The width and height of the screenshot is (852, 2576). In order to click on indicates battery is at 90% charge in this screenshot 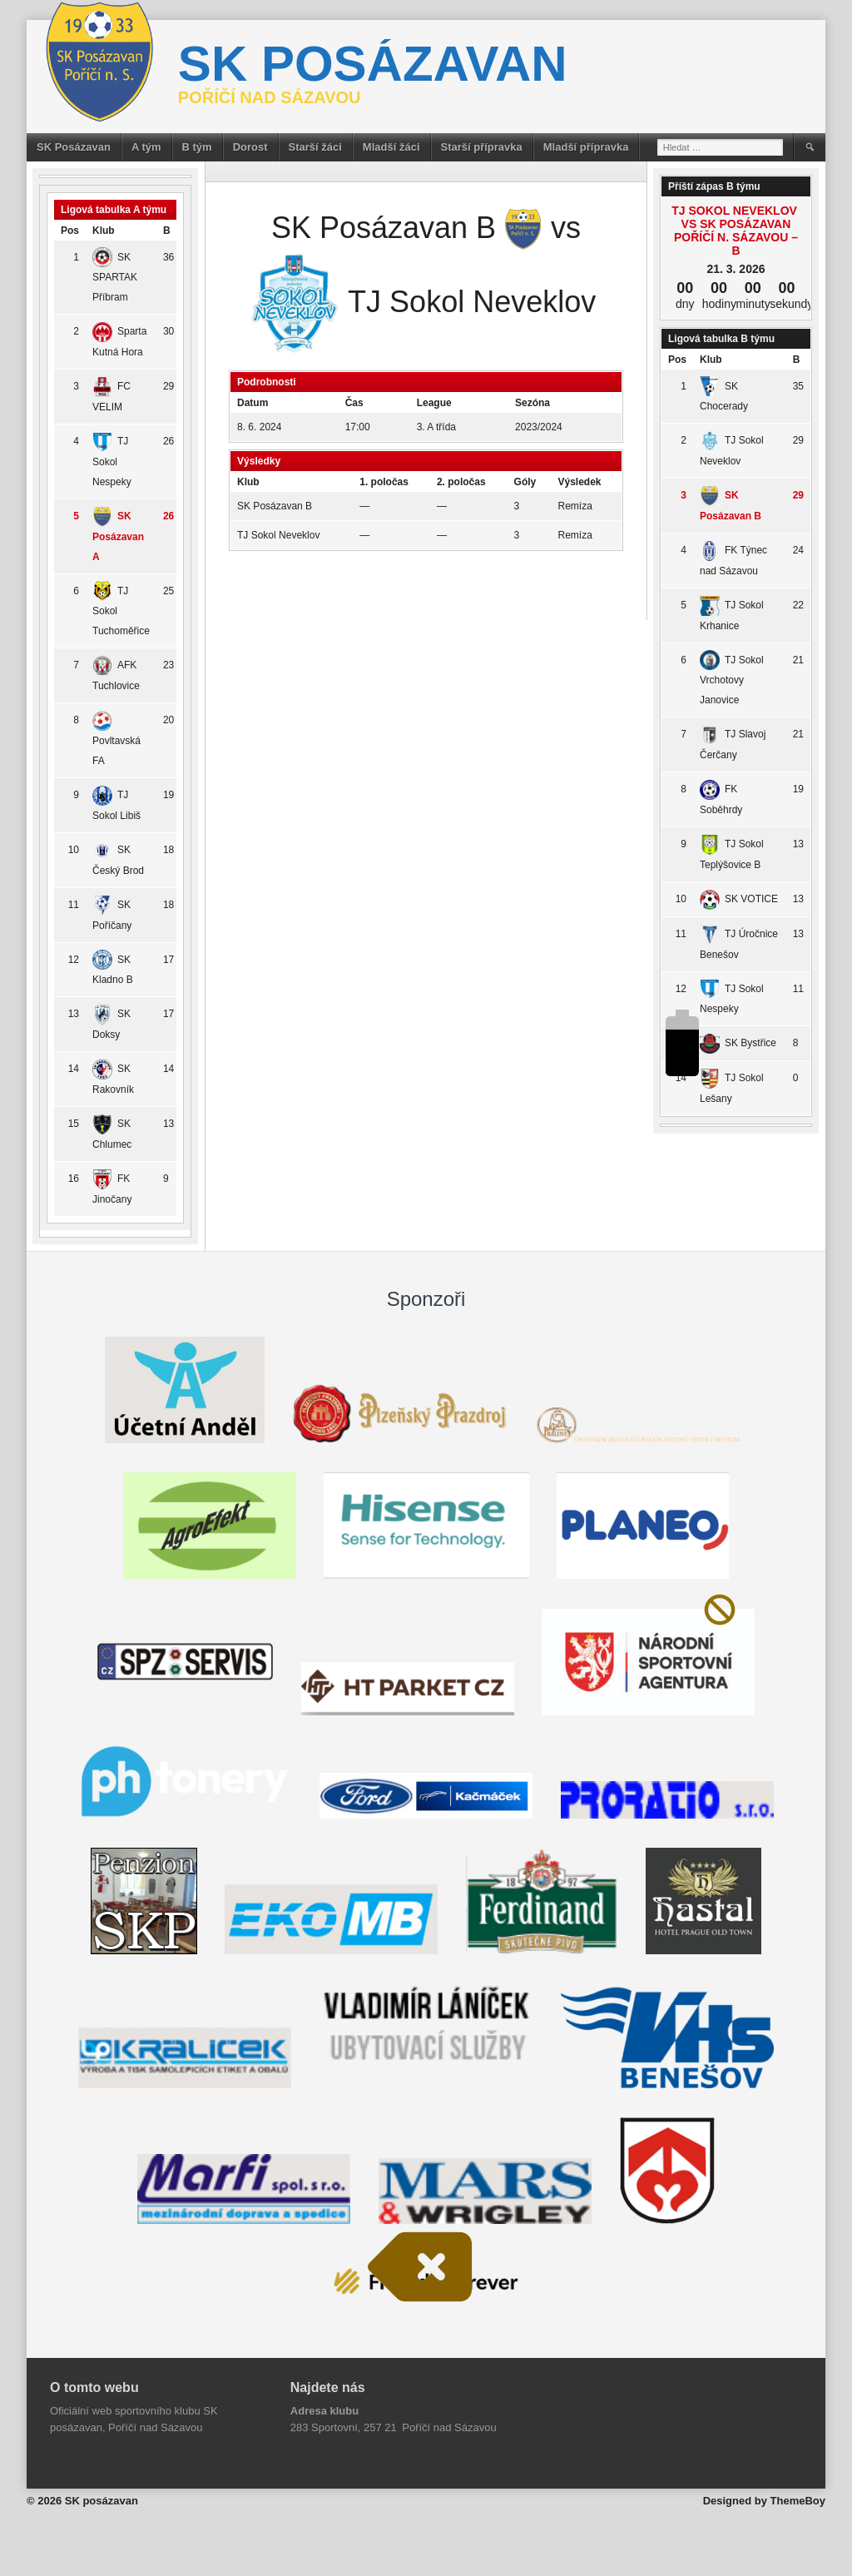, I will do `click(682, 1043)`.